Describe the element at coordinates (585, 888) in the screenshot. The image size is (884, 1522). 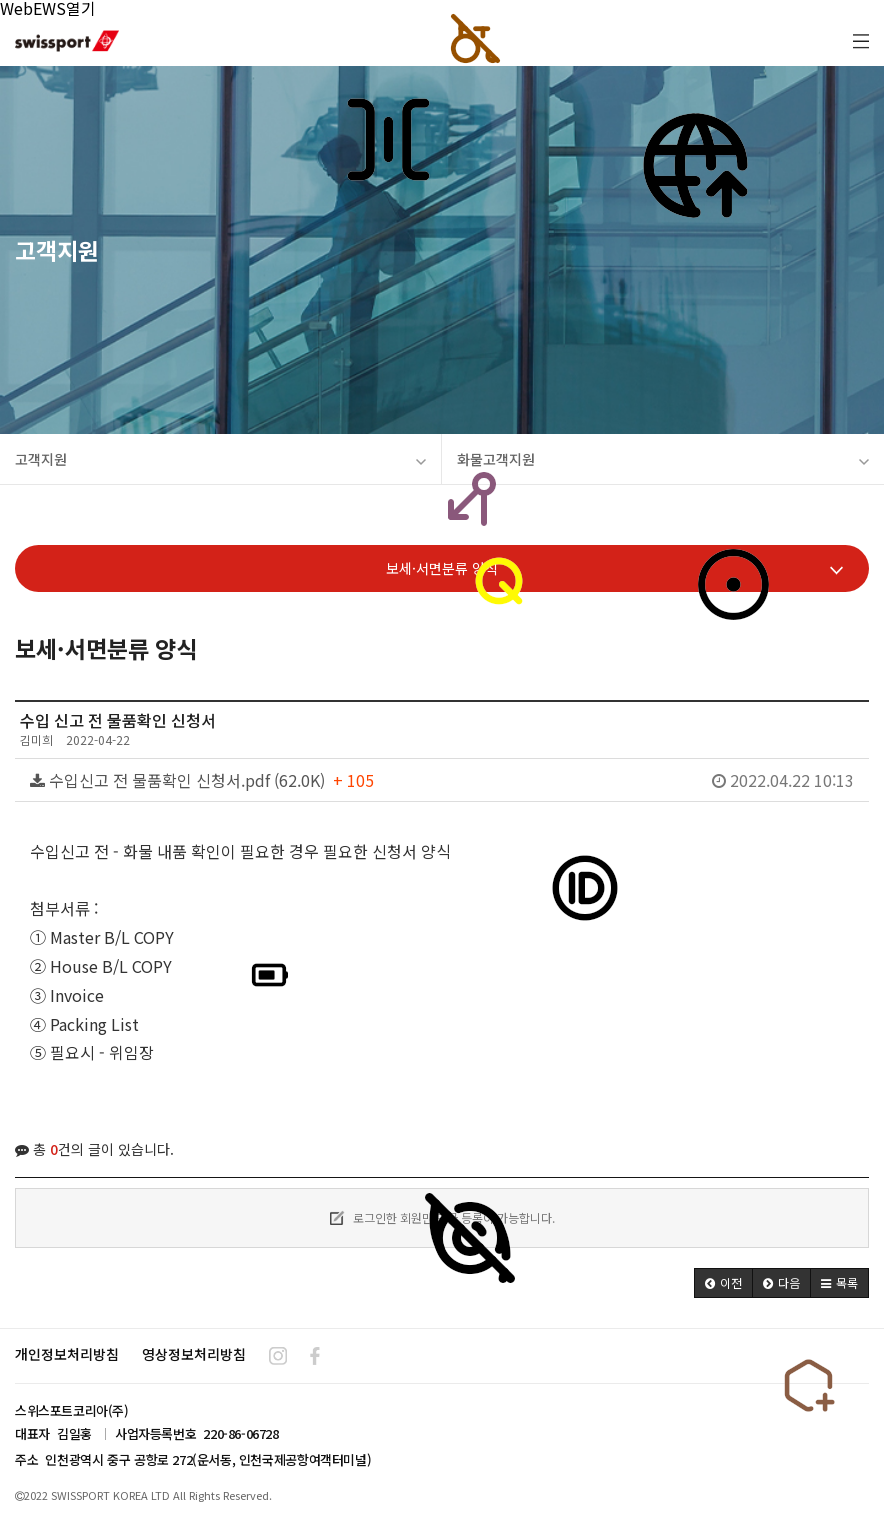
I see `connect to Pushbullet services` at that location.